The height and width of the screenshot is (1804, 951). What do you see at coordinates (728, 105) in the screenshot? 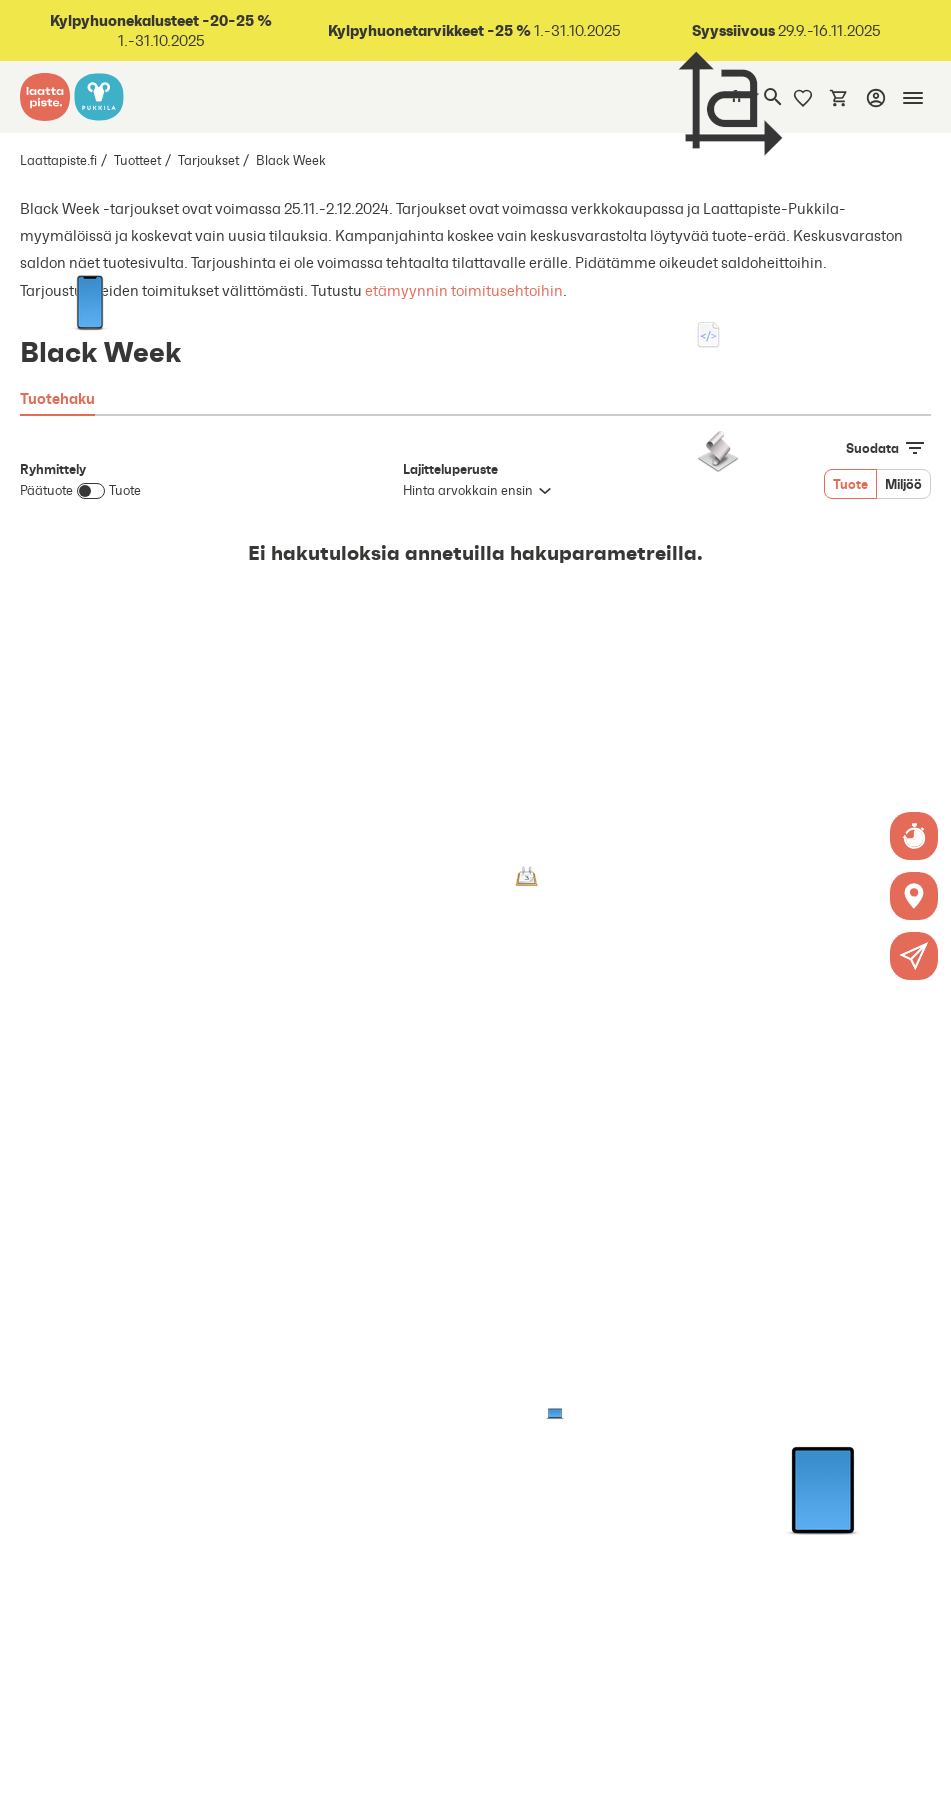
I see `open font viewer application` at bounding box center [728, 105].